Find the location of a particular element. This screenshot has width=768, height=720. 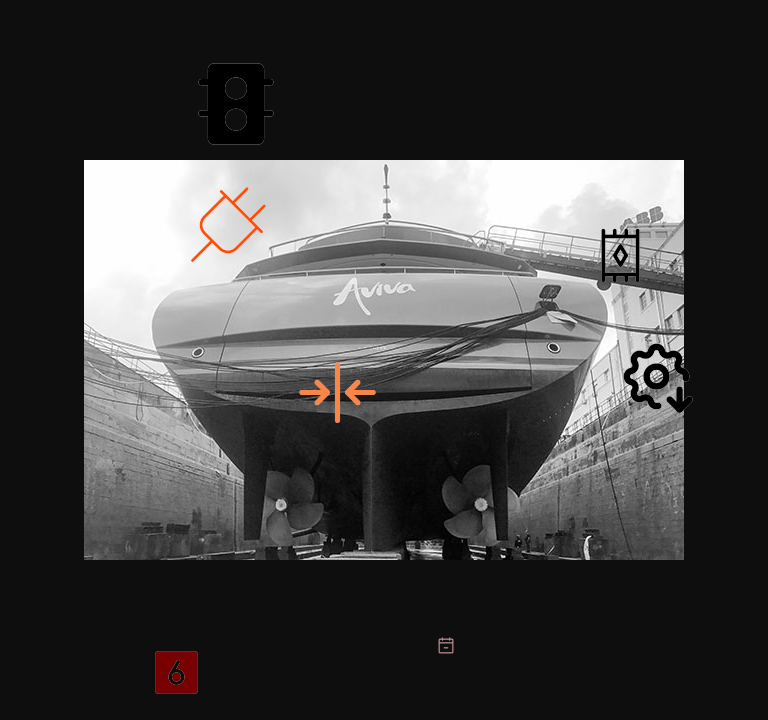

view rug or carpet options is located at coordinates (620, 255).